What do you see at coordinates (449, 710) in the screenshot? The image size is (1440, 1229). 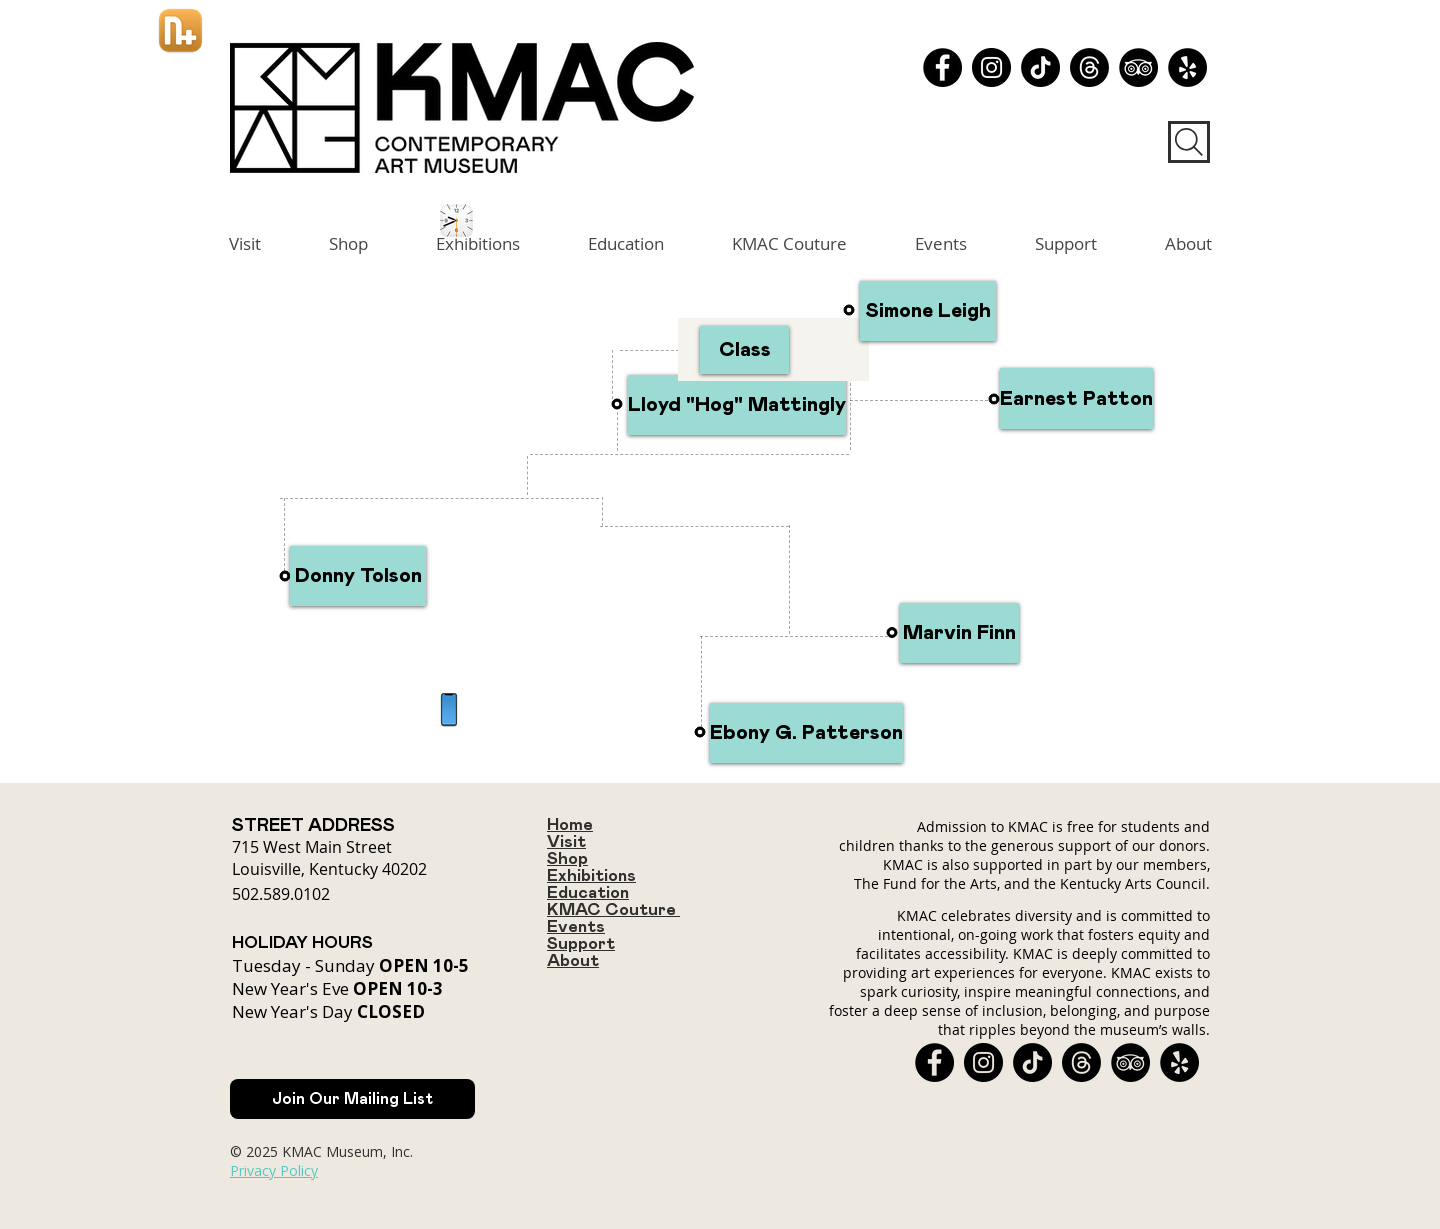 I see `iPhone 11 or 12 device icon` at bounding box center [449, 710].